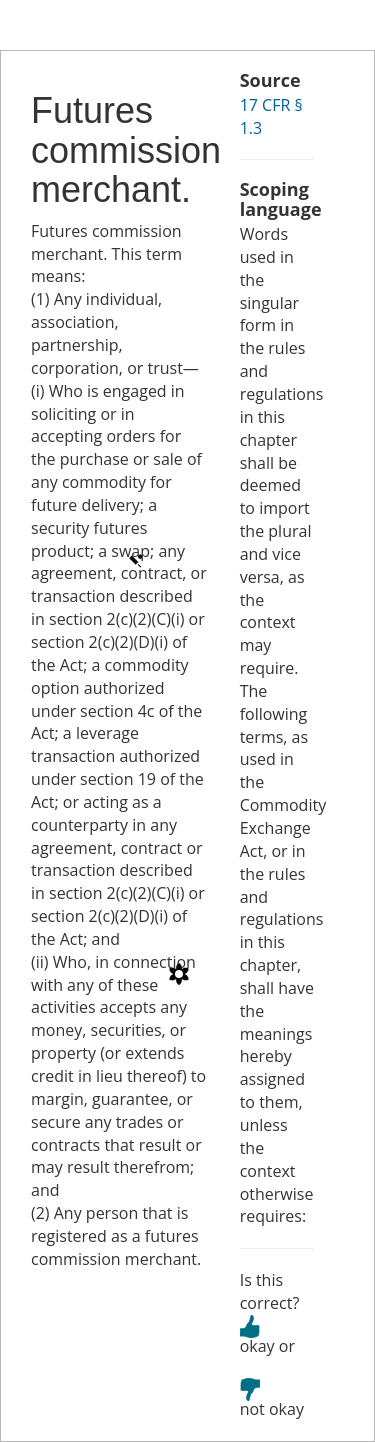  I want to click on apply a vintage or retro photo filter, so click(179, 974).